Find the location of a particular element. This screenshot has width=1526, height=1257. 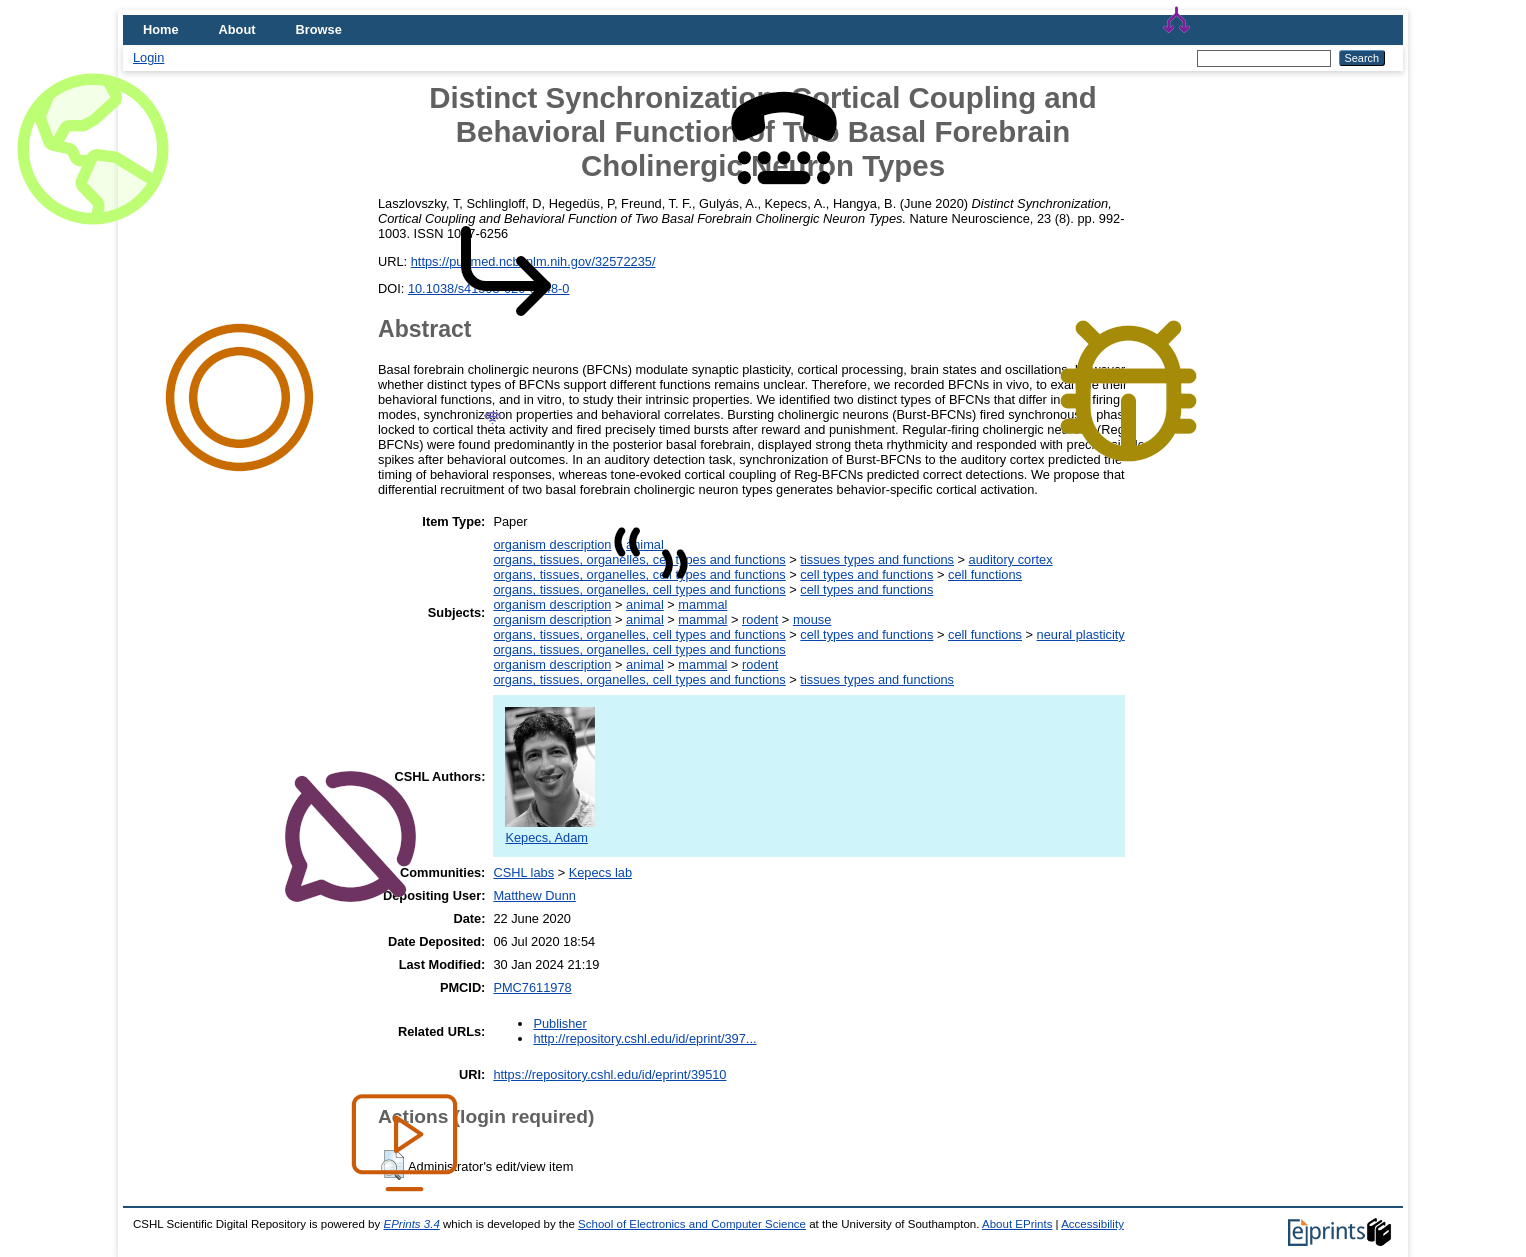

access TTY or text telephone services is located at coordinates (784, 138).